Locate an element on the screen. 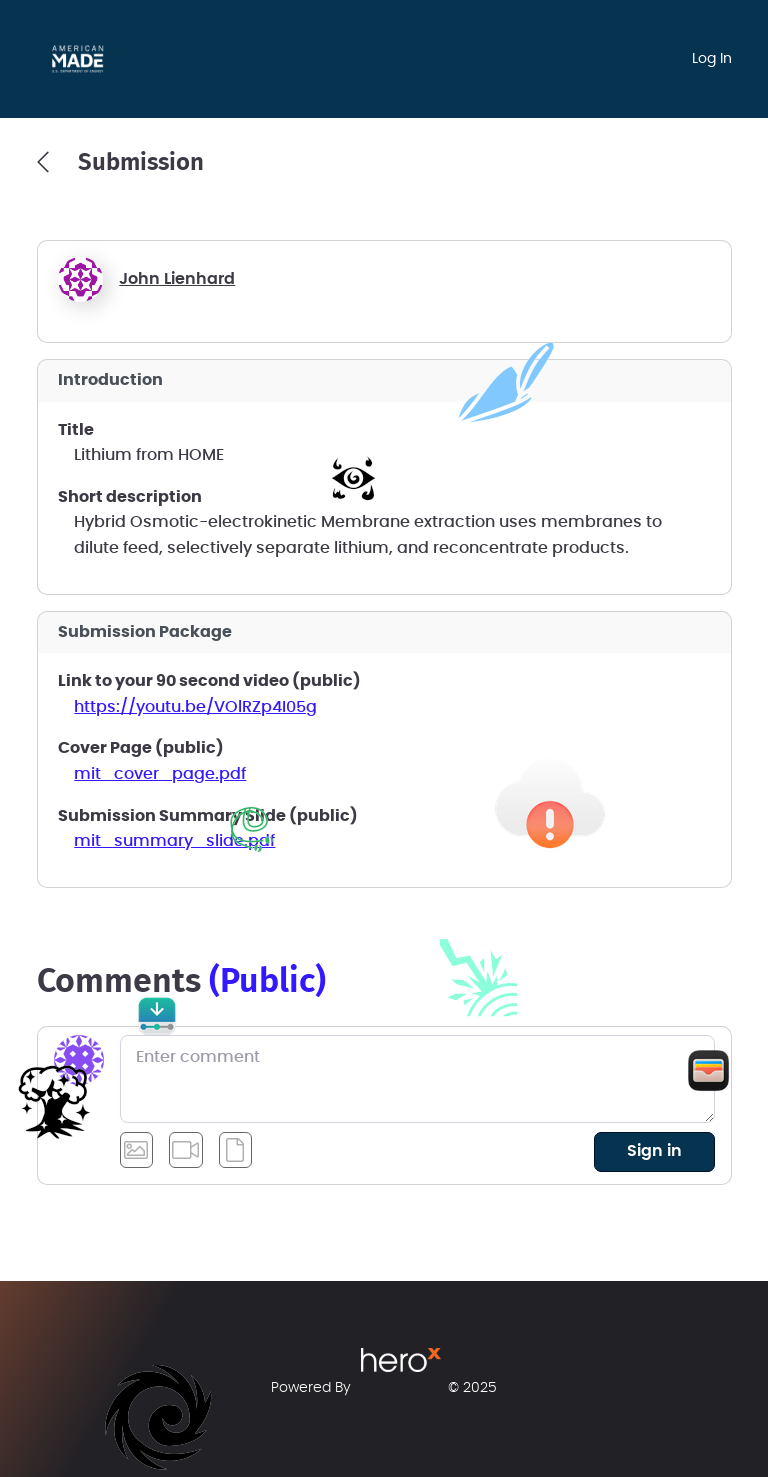  open apple wallet app is located at coordinates (708, 1070).